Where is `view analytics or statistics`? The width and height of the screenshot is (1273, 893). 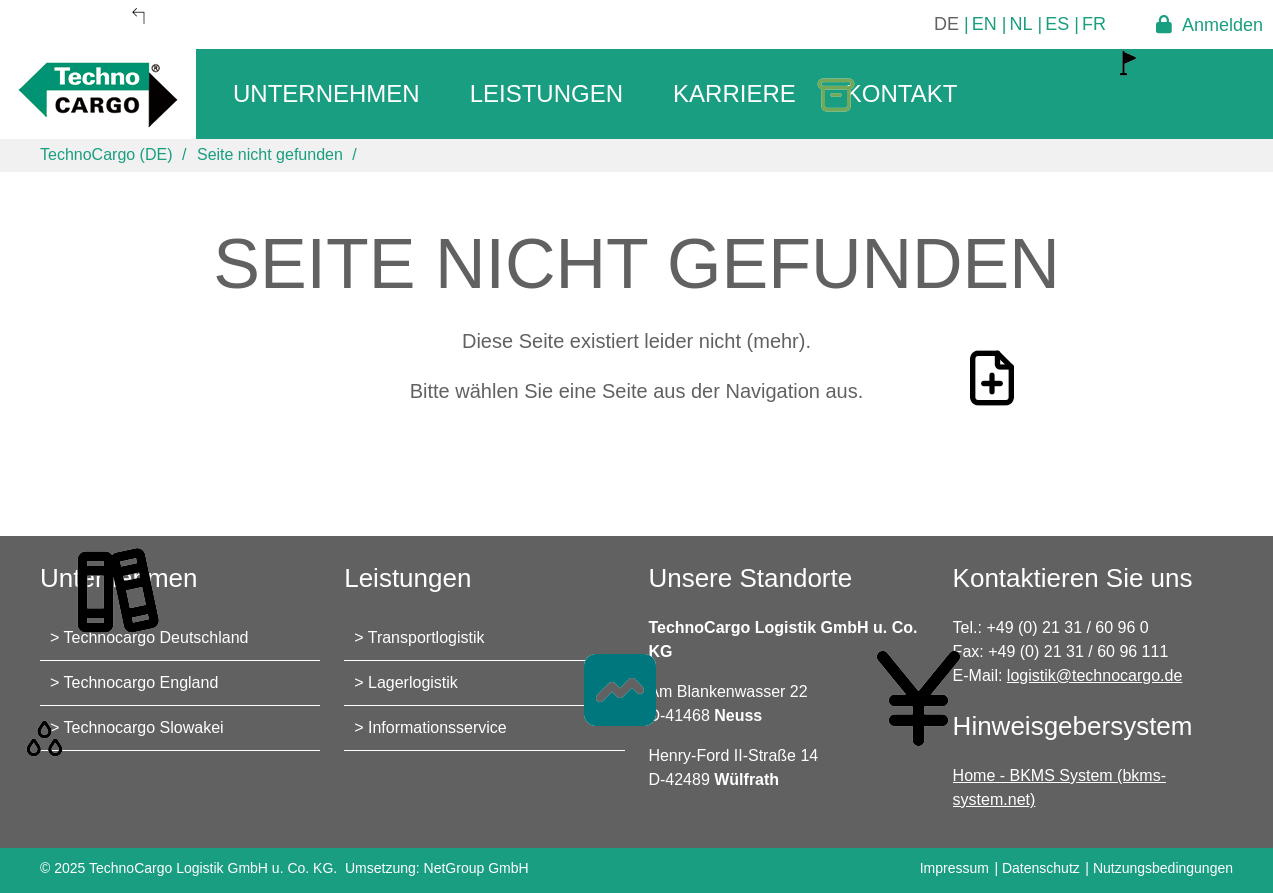 view analytics or statistics is located at coordinates (620, 690).